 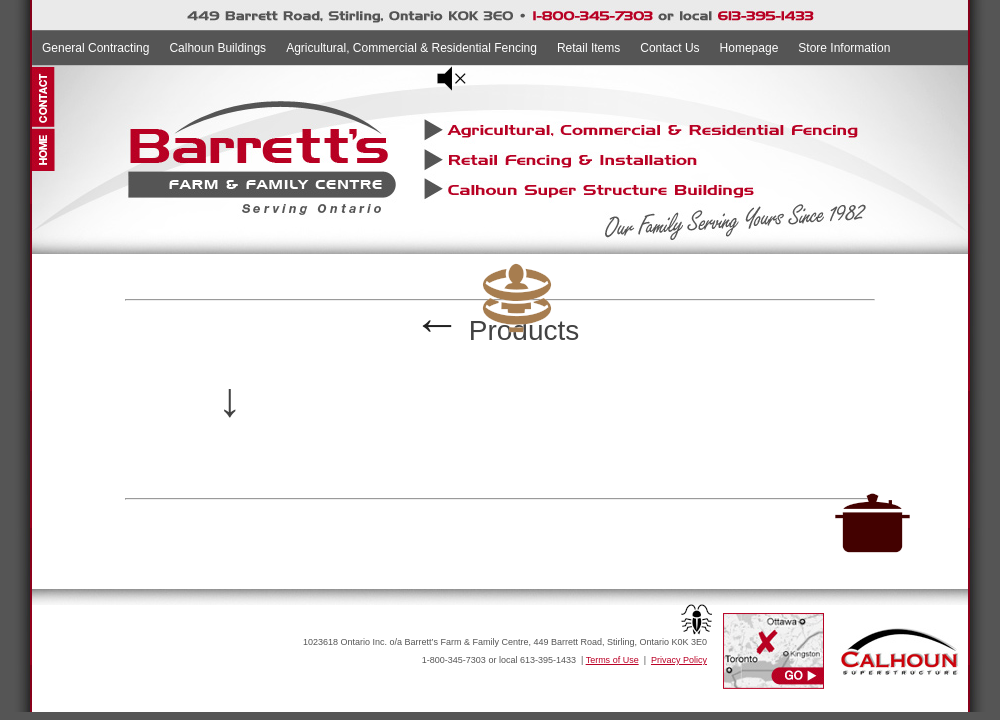 What do you see at coordinates (517, 298) in the screenshot?
I see `activate teleportation portal` at bounding box center [517, 298].